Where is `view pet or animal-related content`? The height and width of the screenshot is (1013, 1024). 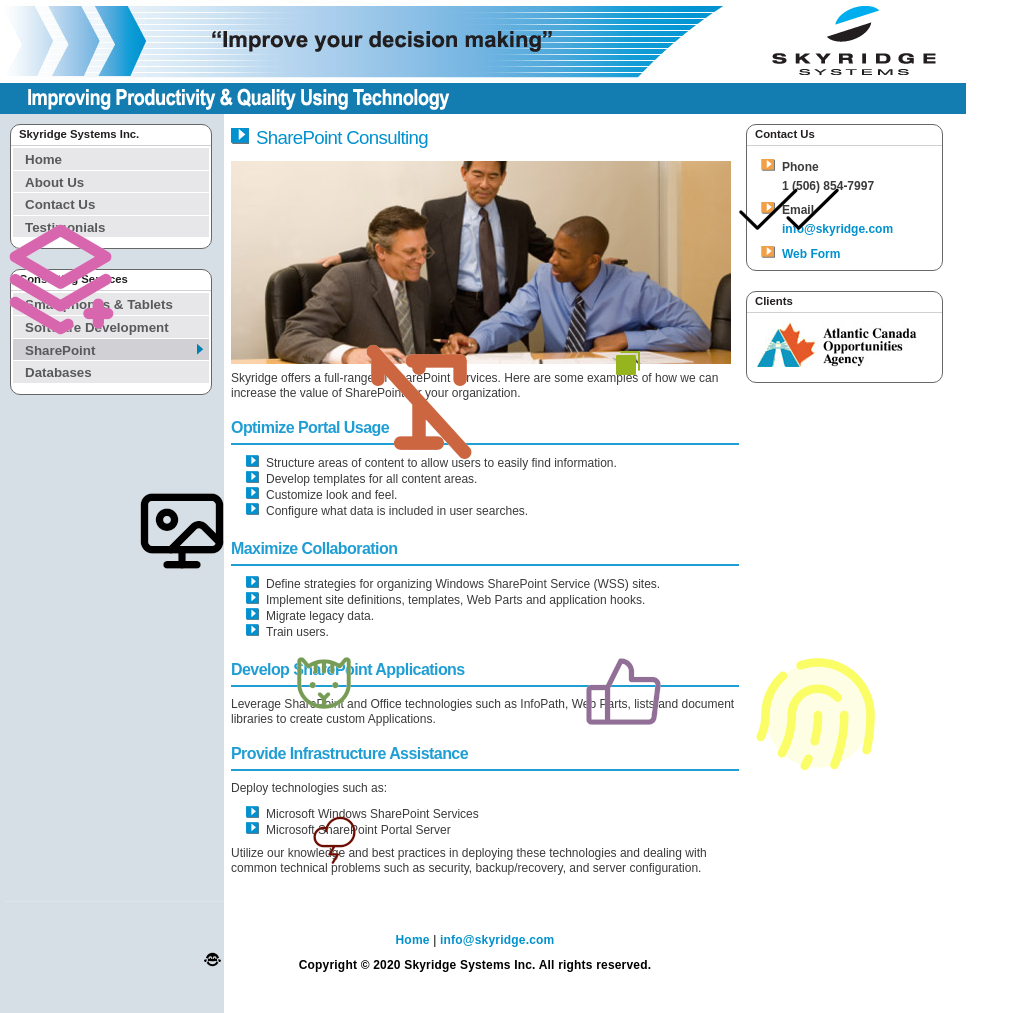 view pet or animal-related content is located at coordinates (324, 682).